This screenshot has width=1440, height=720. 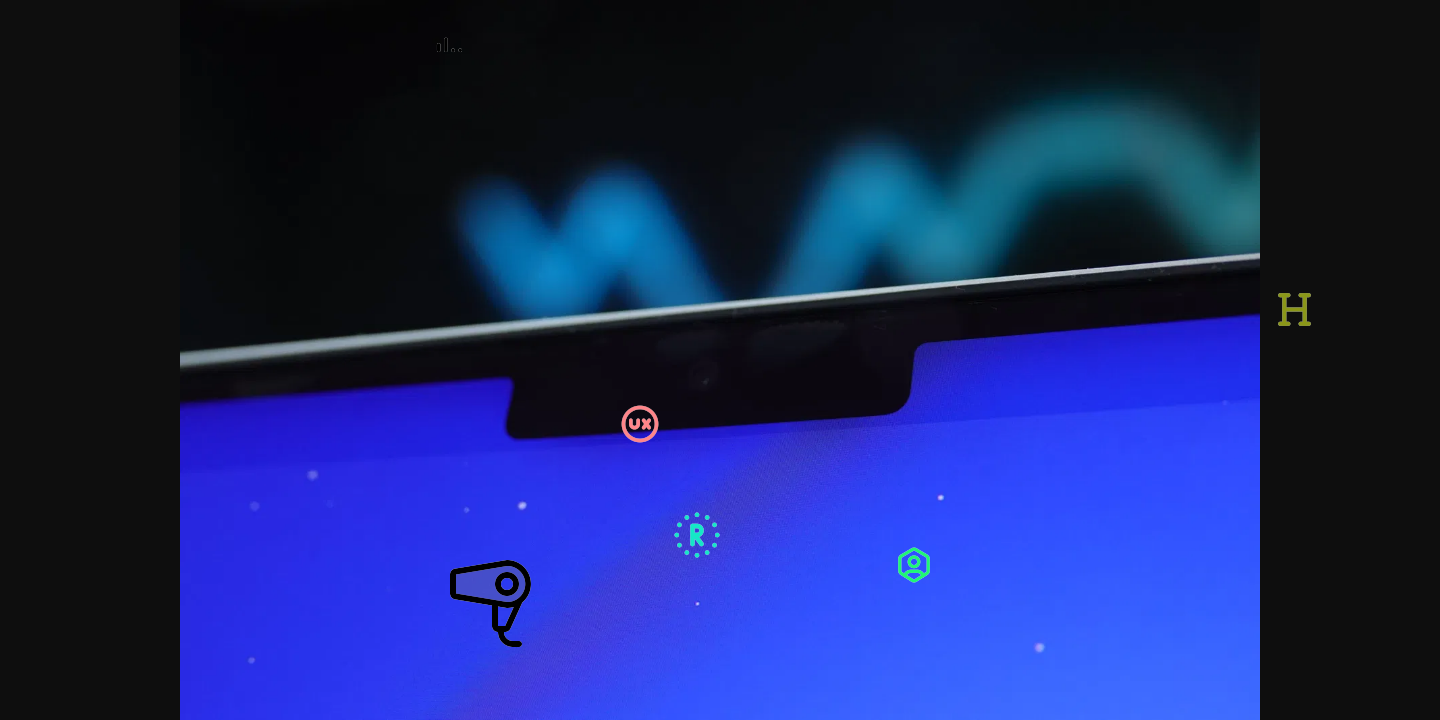 What do you see at coordinates (449, 39) in the screenshot?
I see `indicates moderate signal strength` at bounding box center [449, 39].